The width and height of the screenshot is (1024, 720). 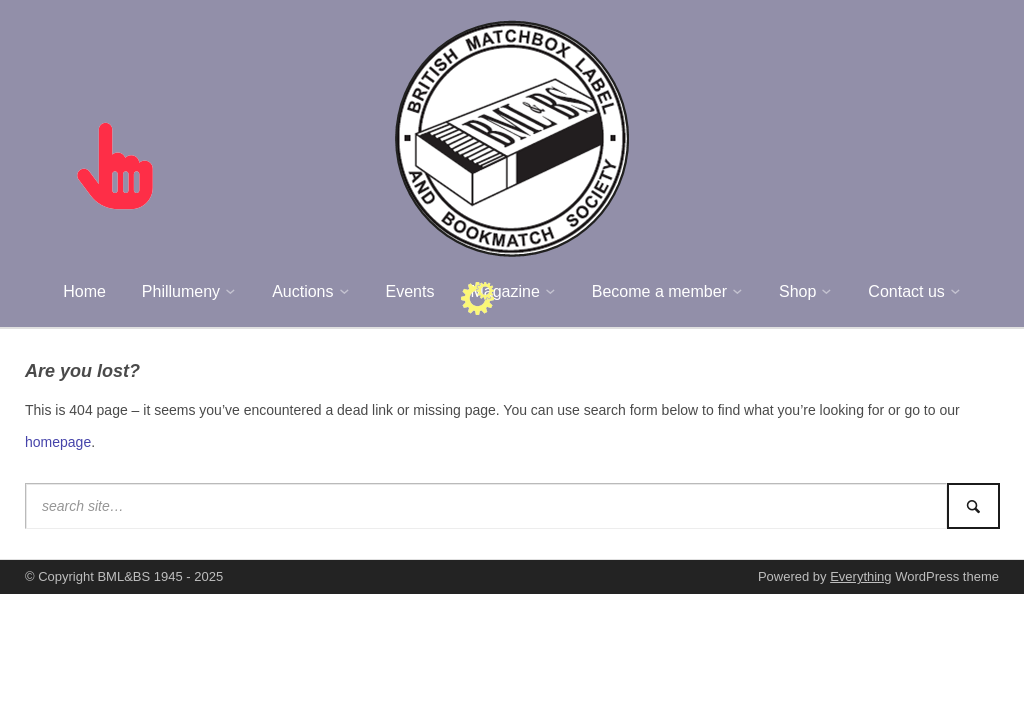 I want to click on WHMCS web hosting billing and automation platform logo, so click(x=477, y=298).